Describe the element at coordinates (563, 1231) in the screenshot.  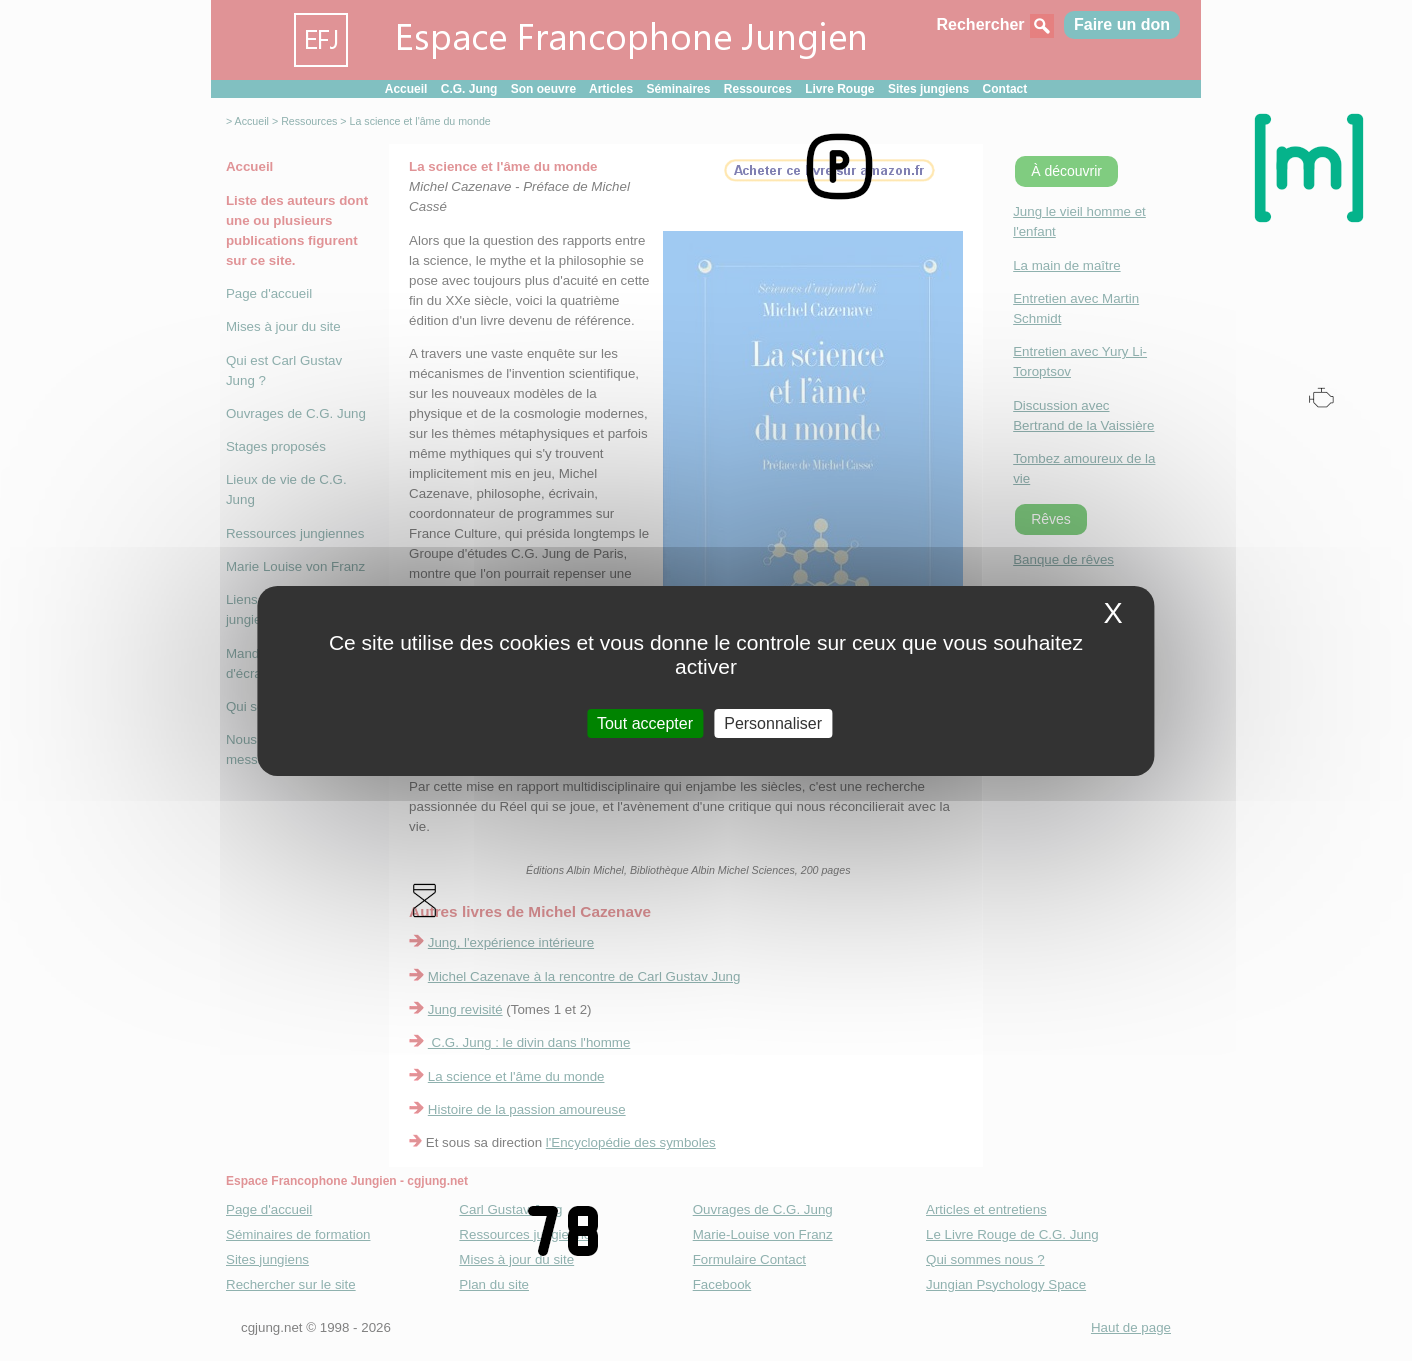
I see `indicates item number 78 in a list or sequence` at that location.